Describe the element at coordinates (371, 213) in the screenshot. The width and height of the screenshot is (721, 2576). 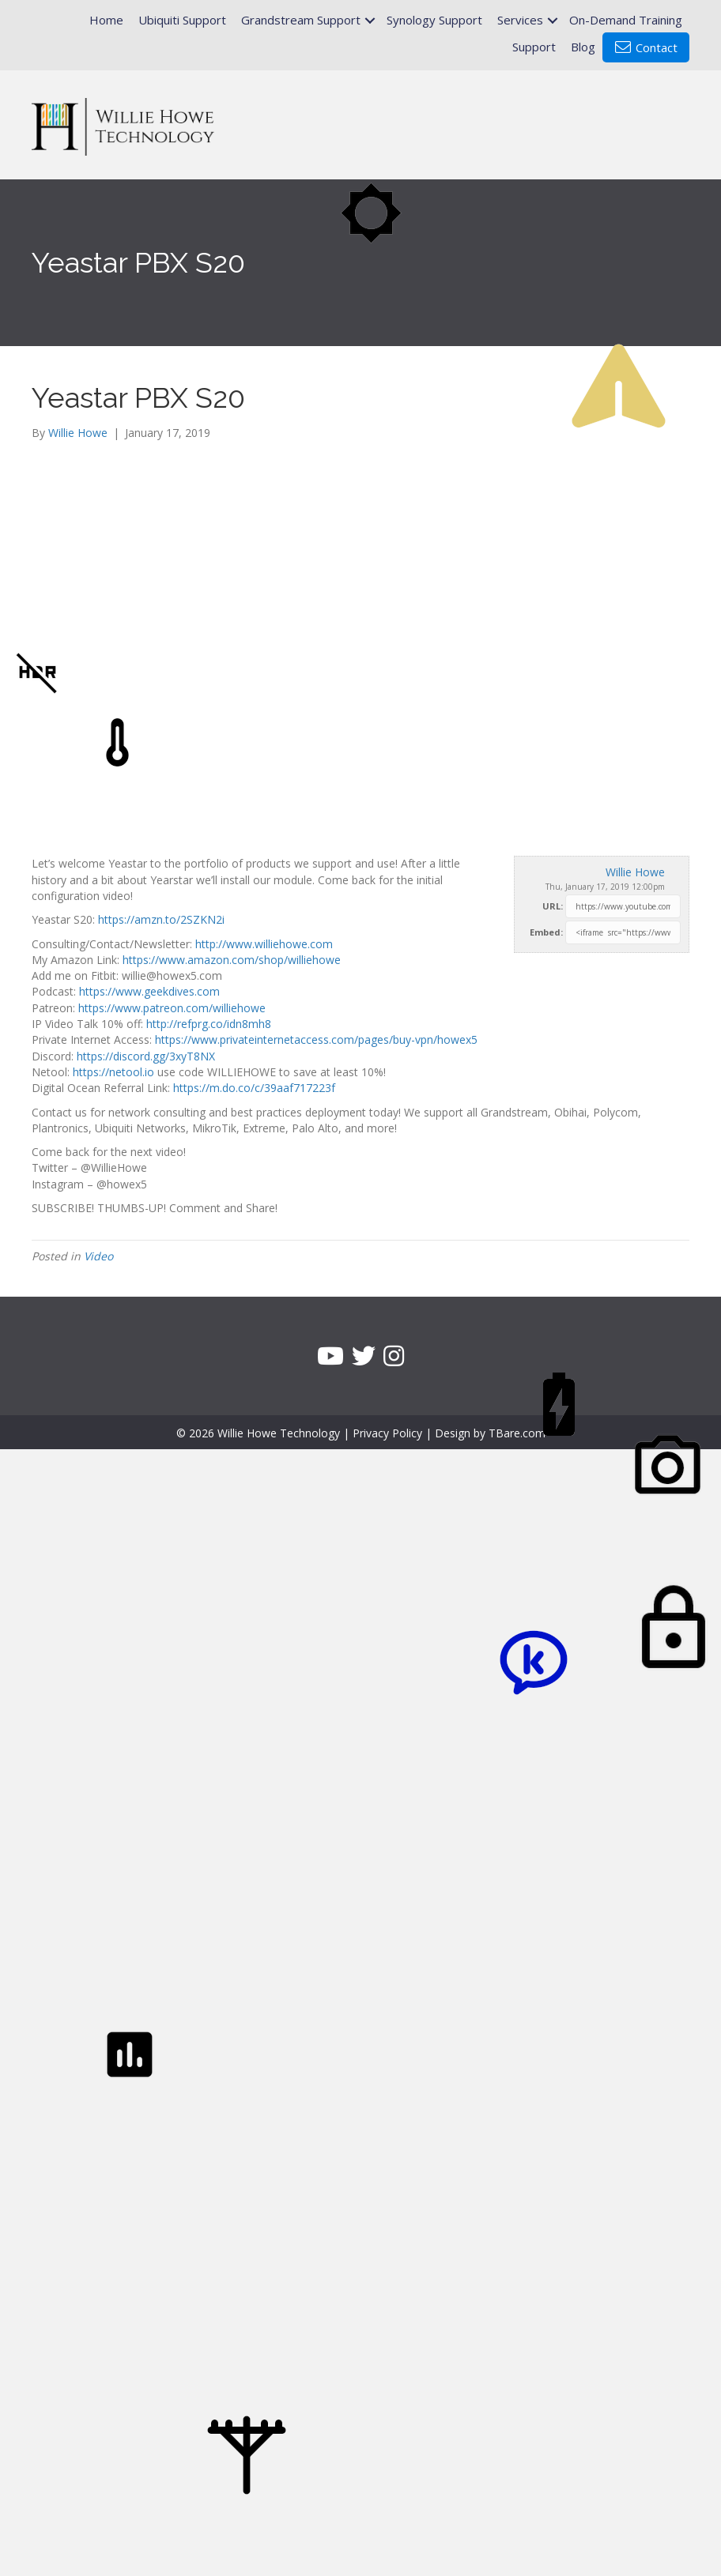
I see `adjust screen brightness to a lower setting` at that location.